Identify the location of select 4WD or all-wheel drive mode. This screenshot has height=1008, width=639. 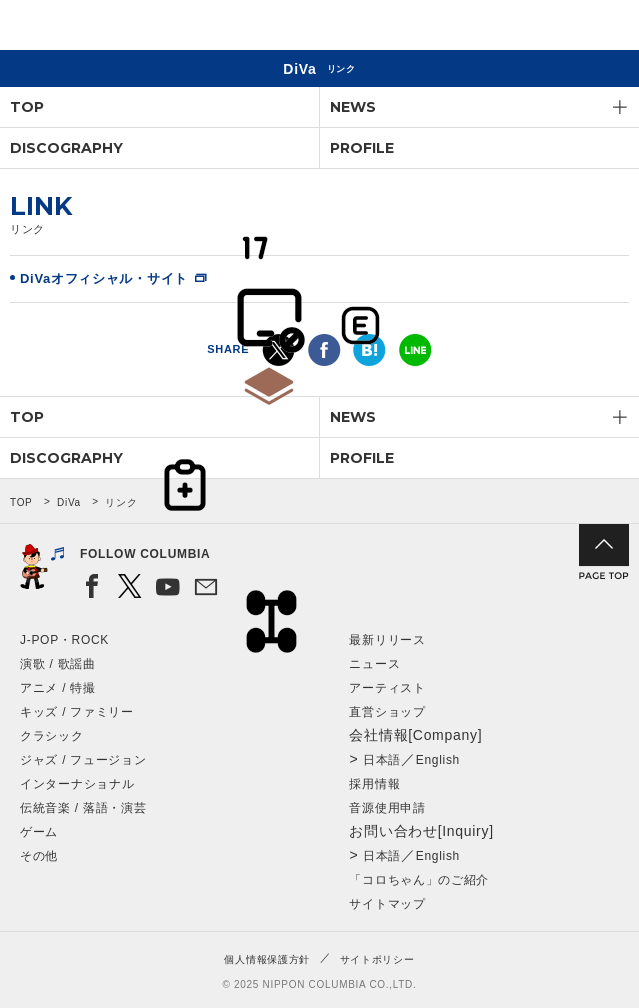
(271, 621).